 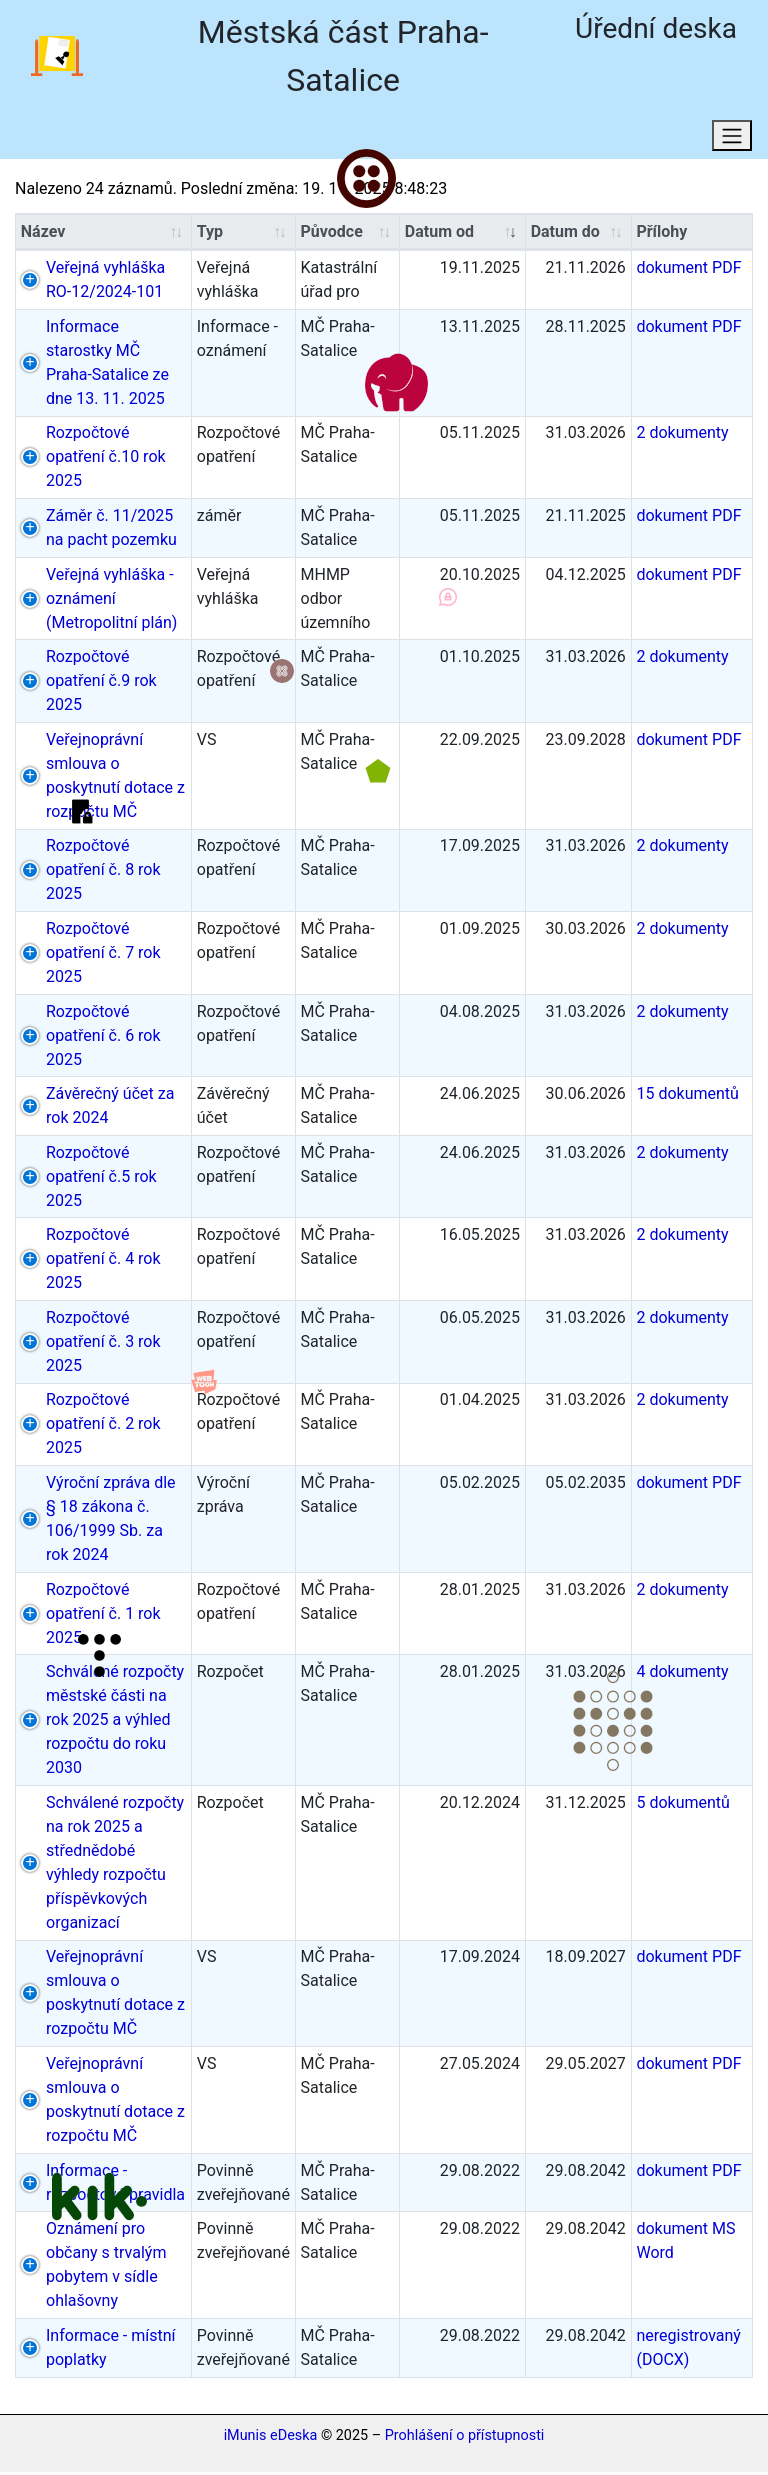 What do you see at coordinates (366, 178) in the screenshot?
I see `twilio logo - cloud communications platform` at bounding box center [366, 178].